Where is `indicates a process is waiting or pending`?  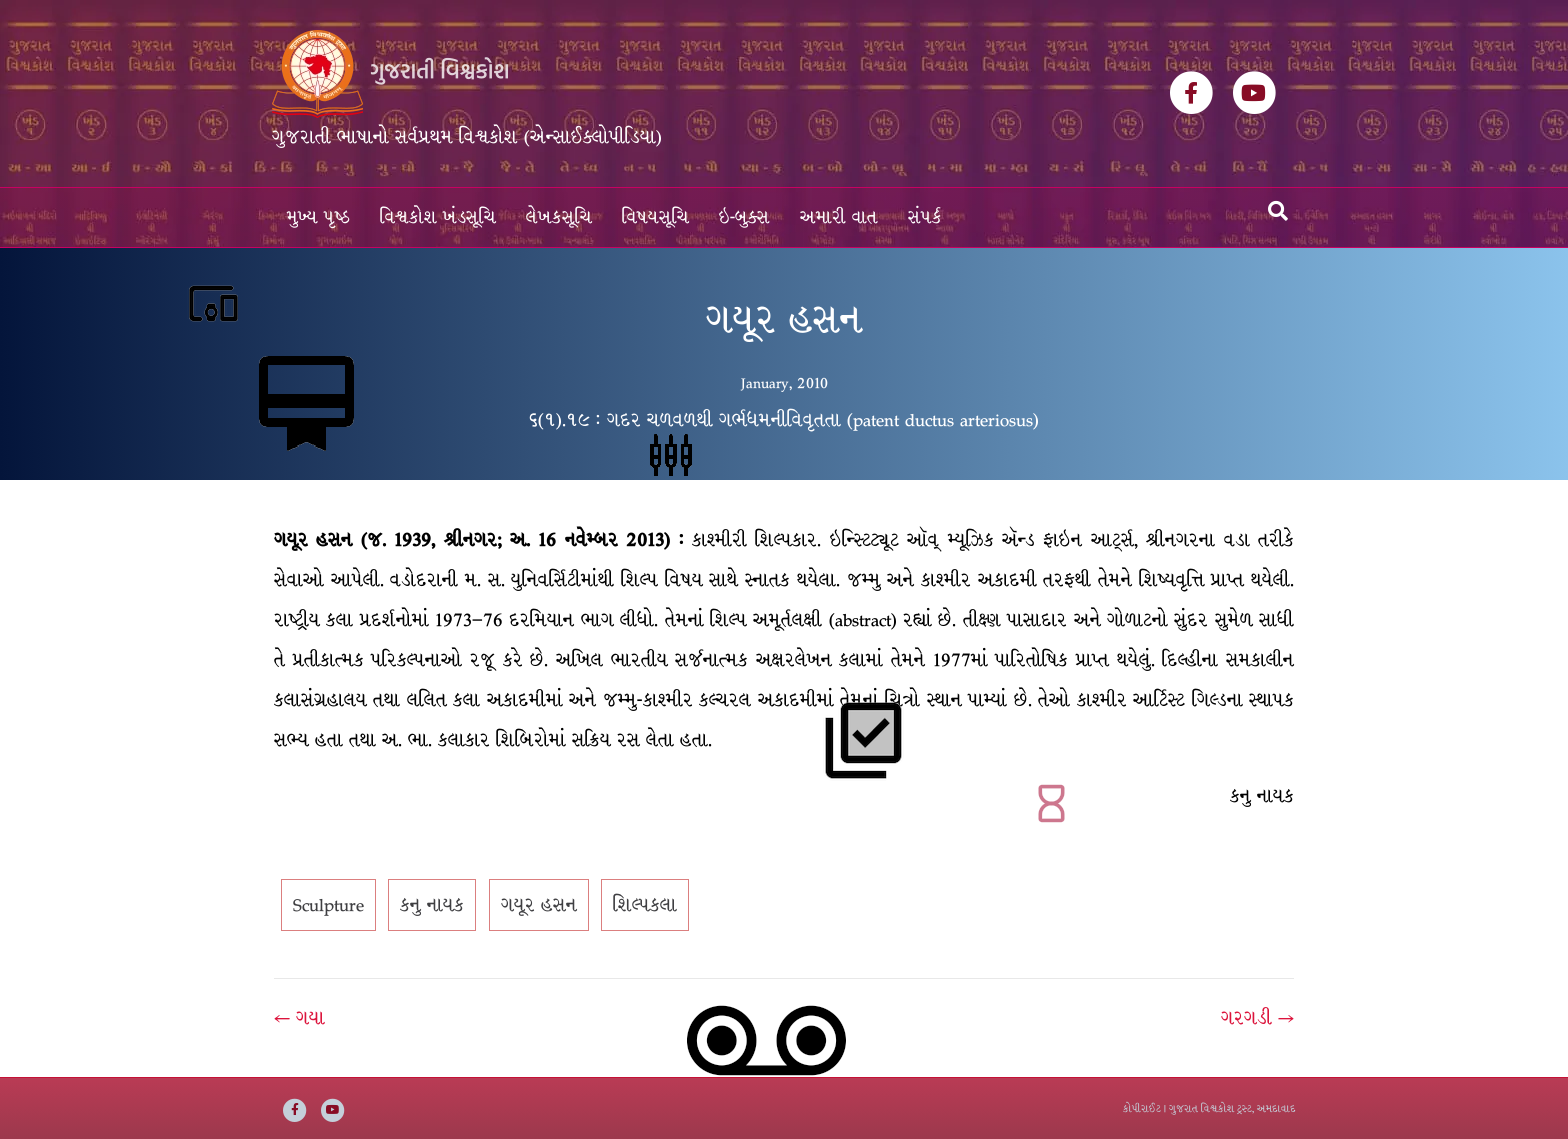 indicates a process is waiting or pending is located at coordinates (1051, 803).